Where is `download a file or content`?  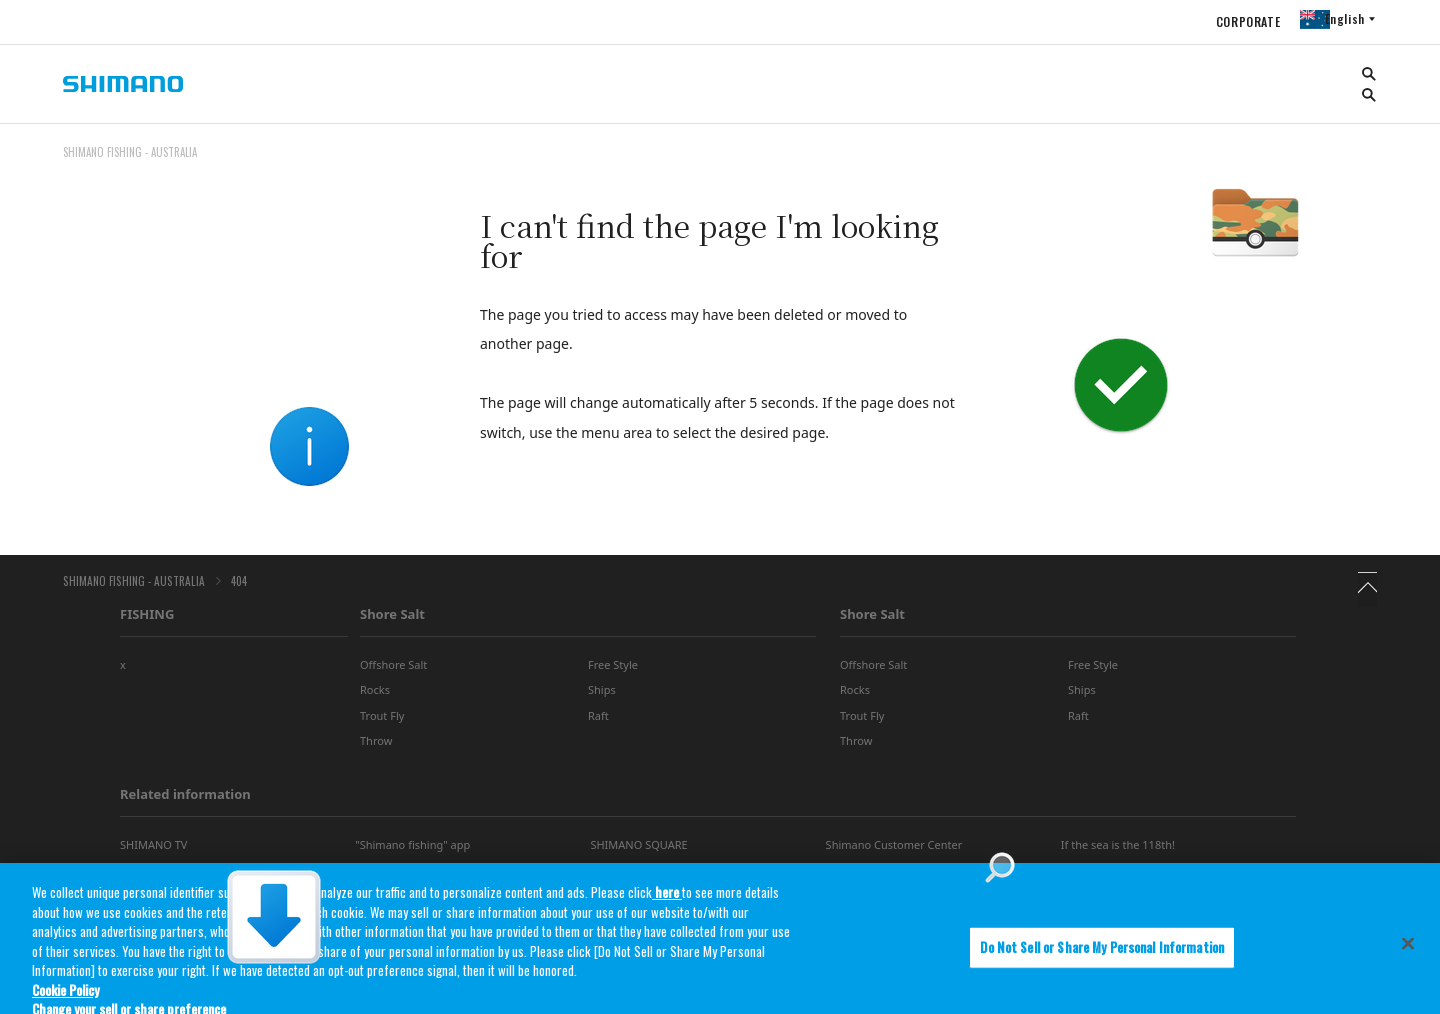 download a file or content is located at coordinates (274, 917).